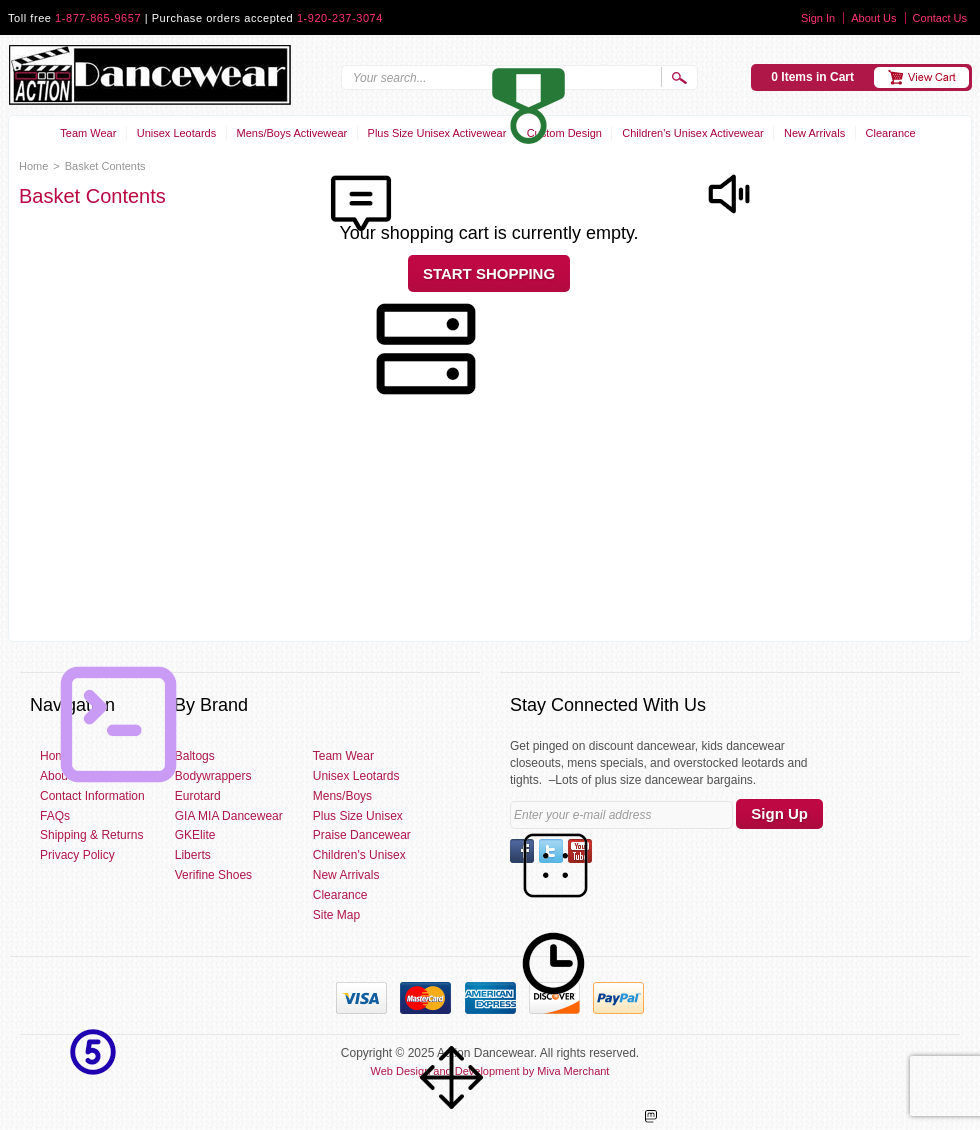 The image size is (980, 1130). I want to click on access storage or server settings, so click(426, 349).